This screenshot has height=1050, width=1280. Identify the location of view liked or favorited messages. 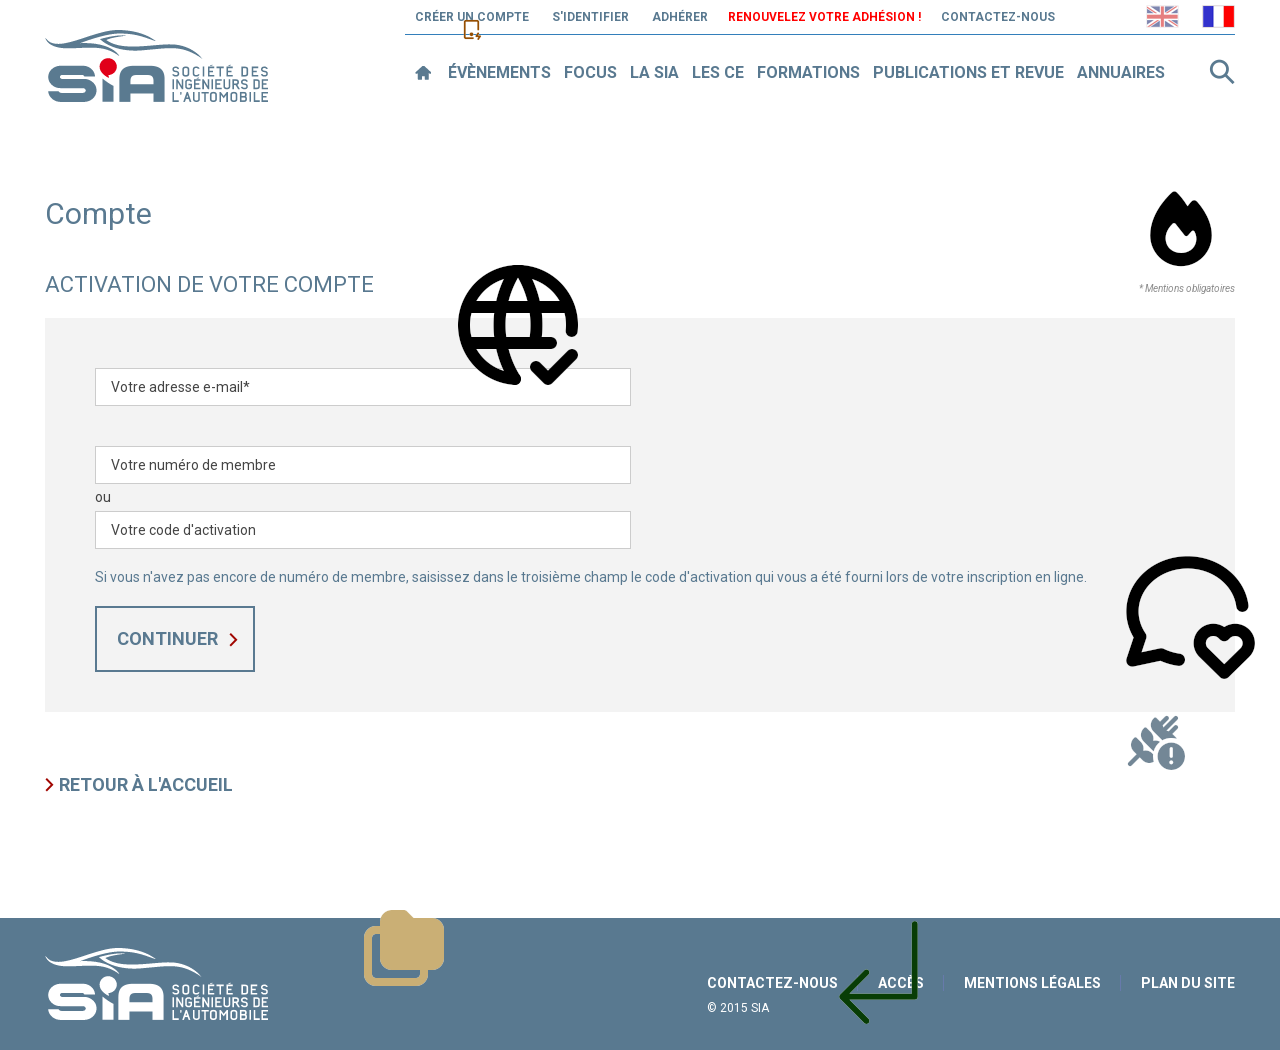
(1187, 611).